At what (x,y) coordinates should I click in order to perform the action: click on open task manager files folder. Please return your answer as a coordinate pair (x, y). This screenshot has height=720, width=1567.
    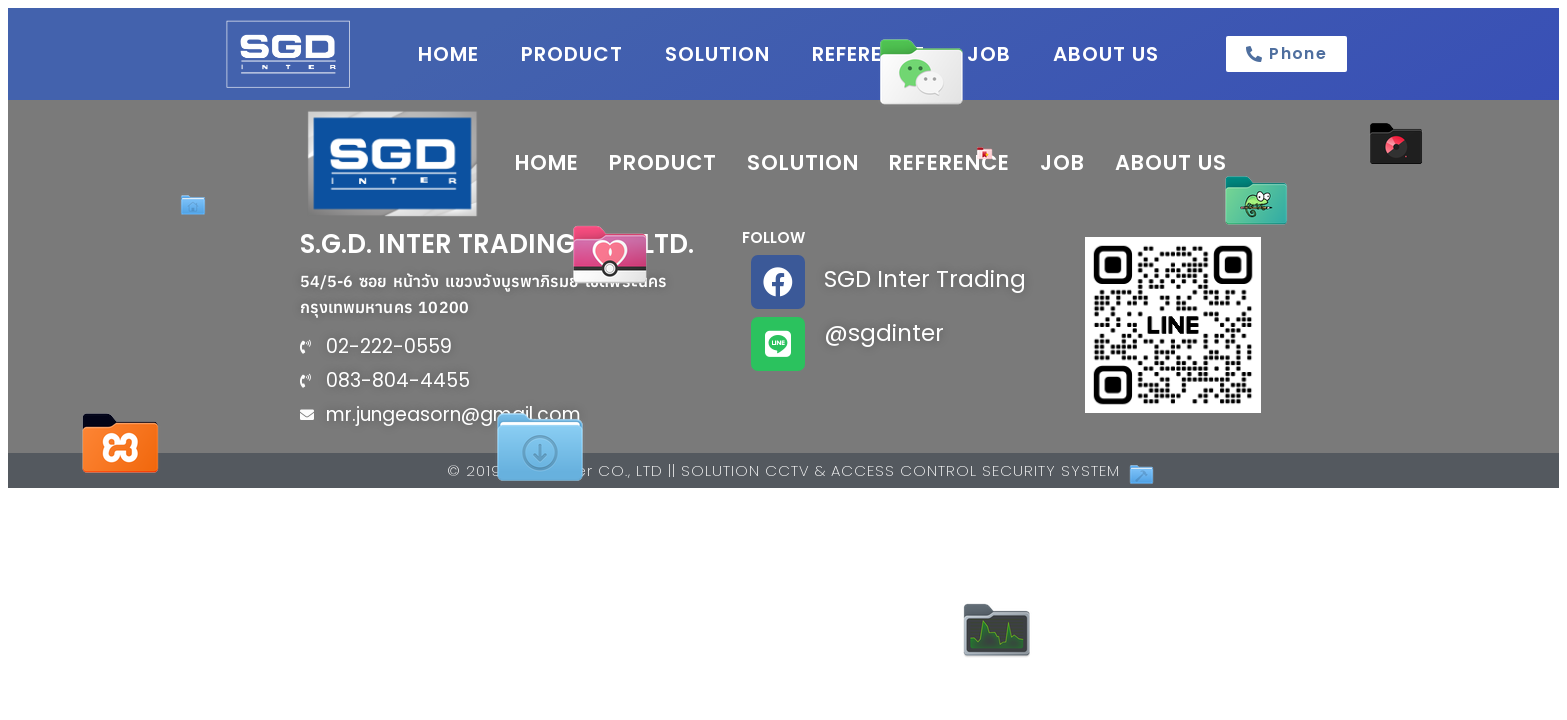
    Looking at the image, I should click on (996, 631).